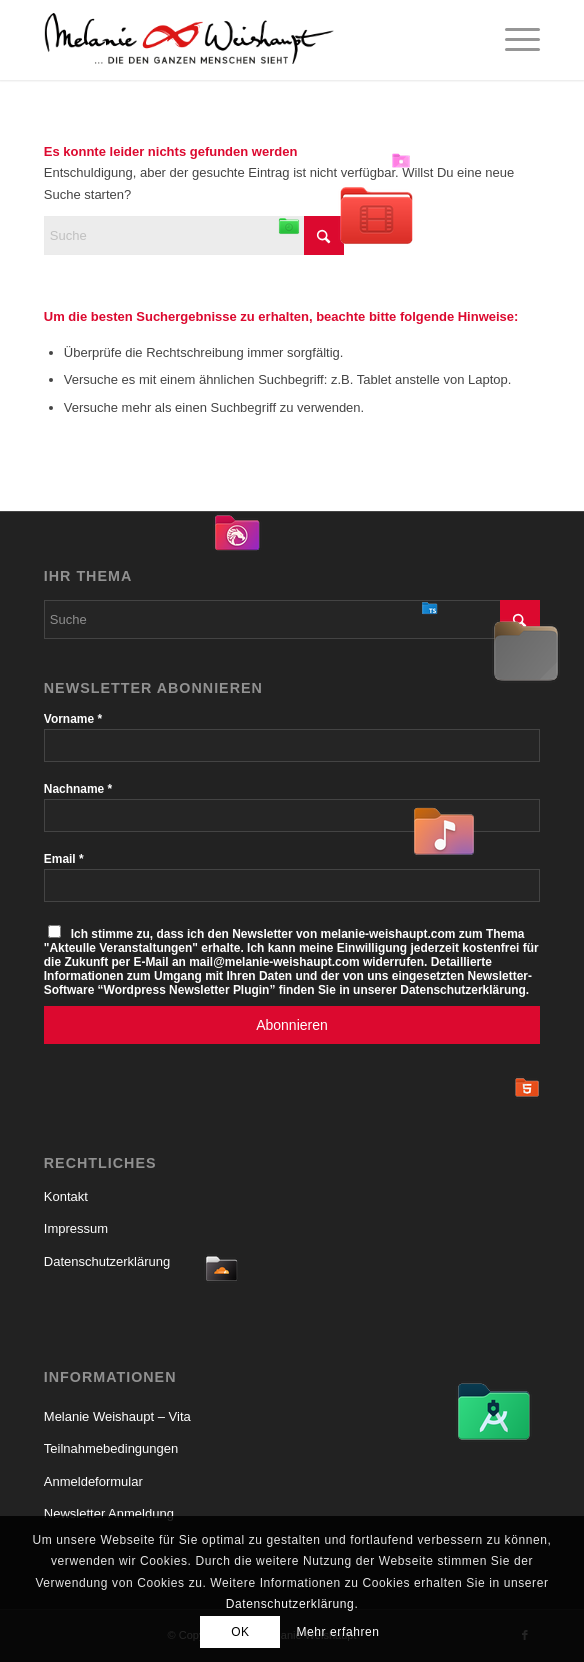 This screenshot has height=1662, width=584. What do you see at coordinates (376, 215) in the screenshot?
I see `open your videos folder` at bounding box center [376, 215].